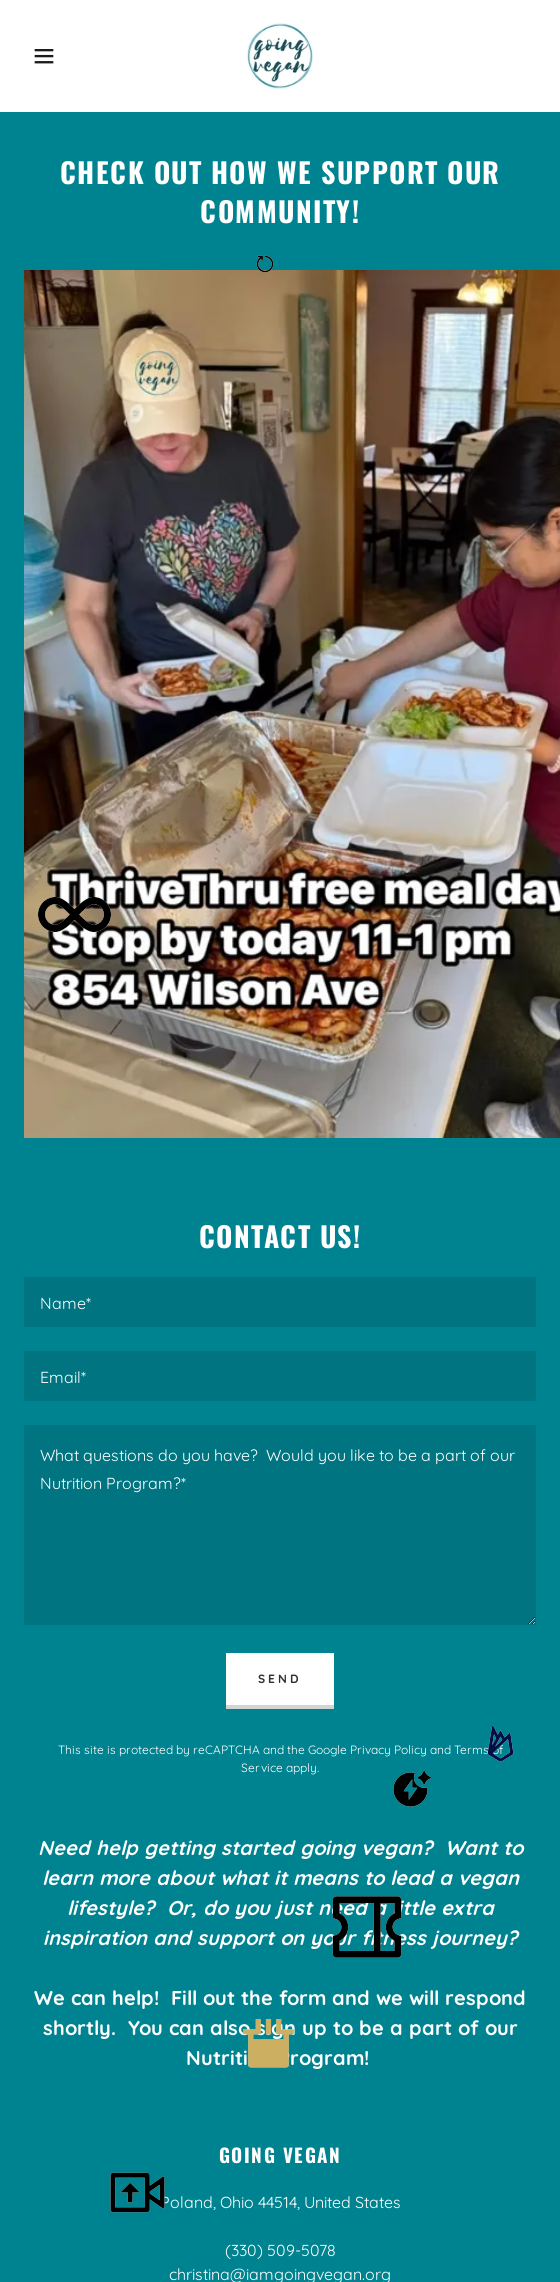 This screenshot has height=2282, width=560. I want to click on Firebase platform logo, so click(500, 1743).